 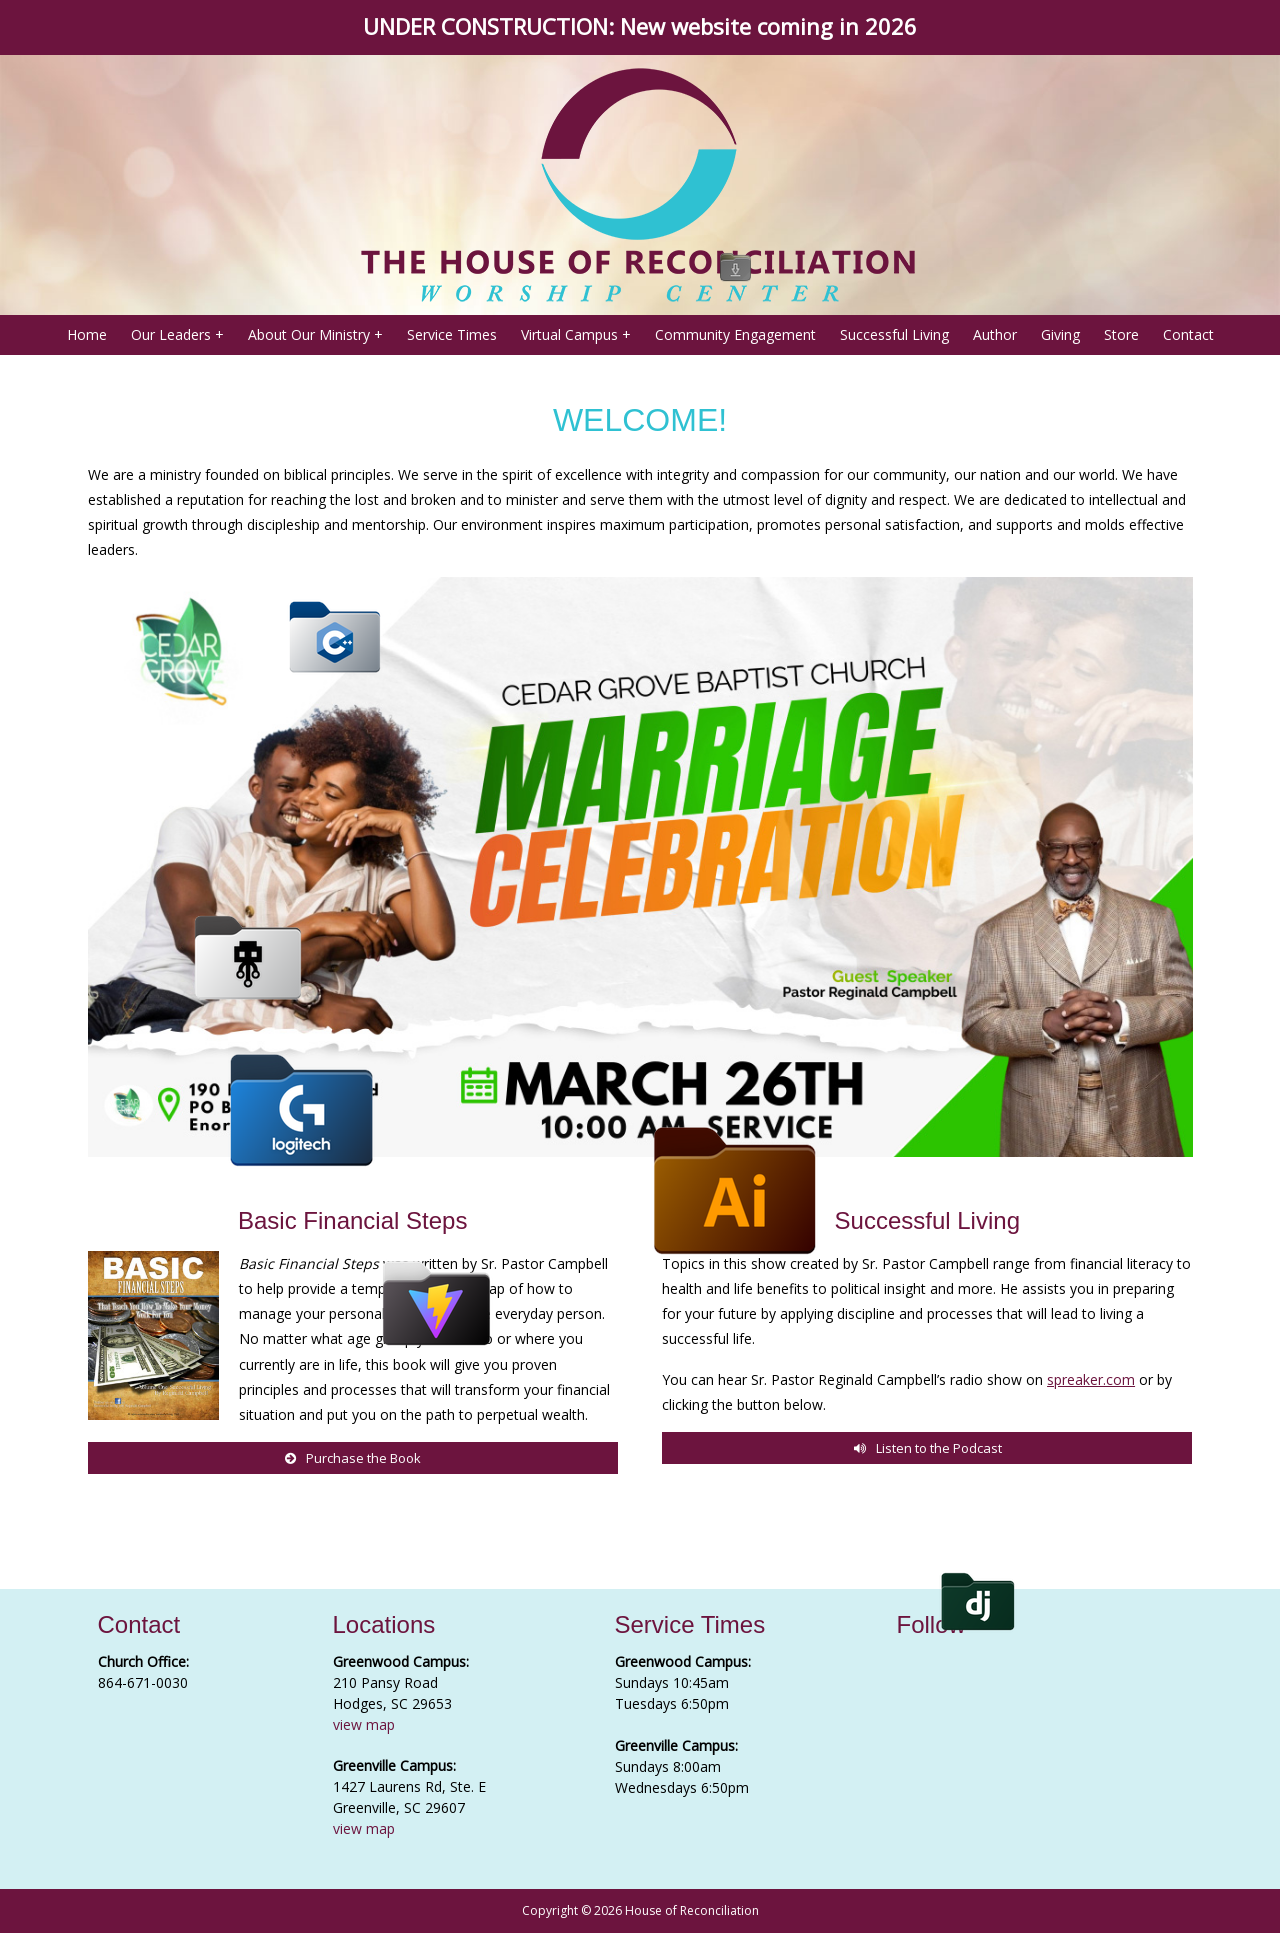 What do you see at coordinates (247, 960) in the screenshot?
I see `folder containing USB security testing tools` at bounding box center [247, 960].